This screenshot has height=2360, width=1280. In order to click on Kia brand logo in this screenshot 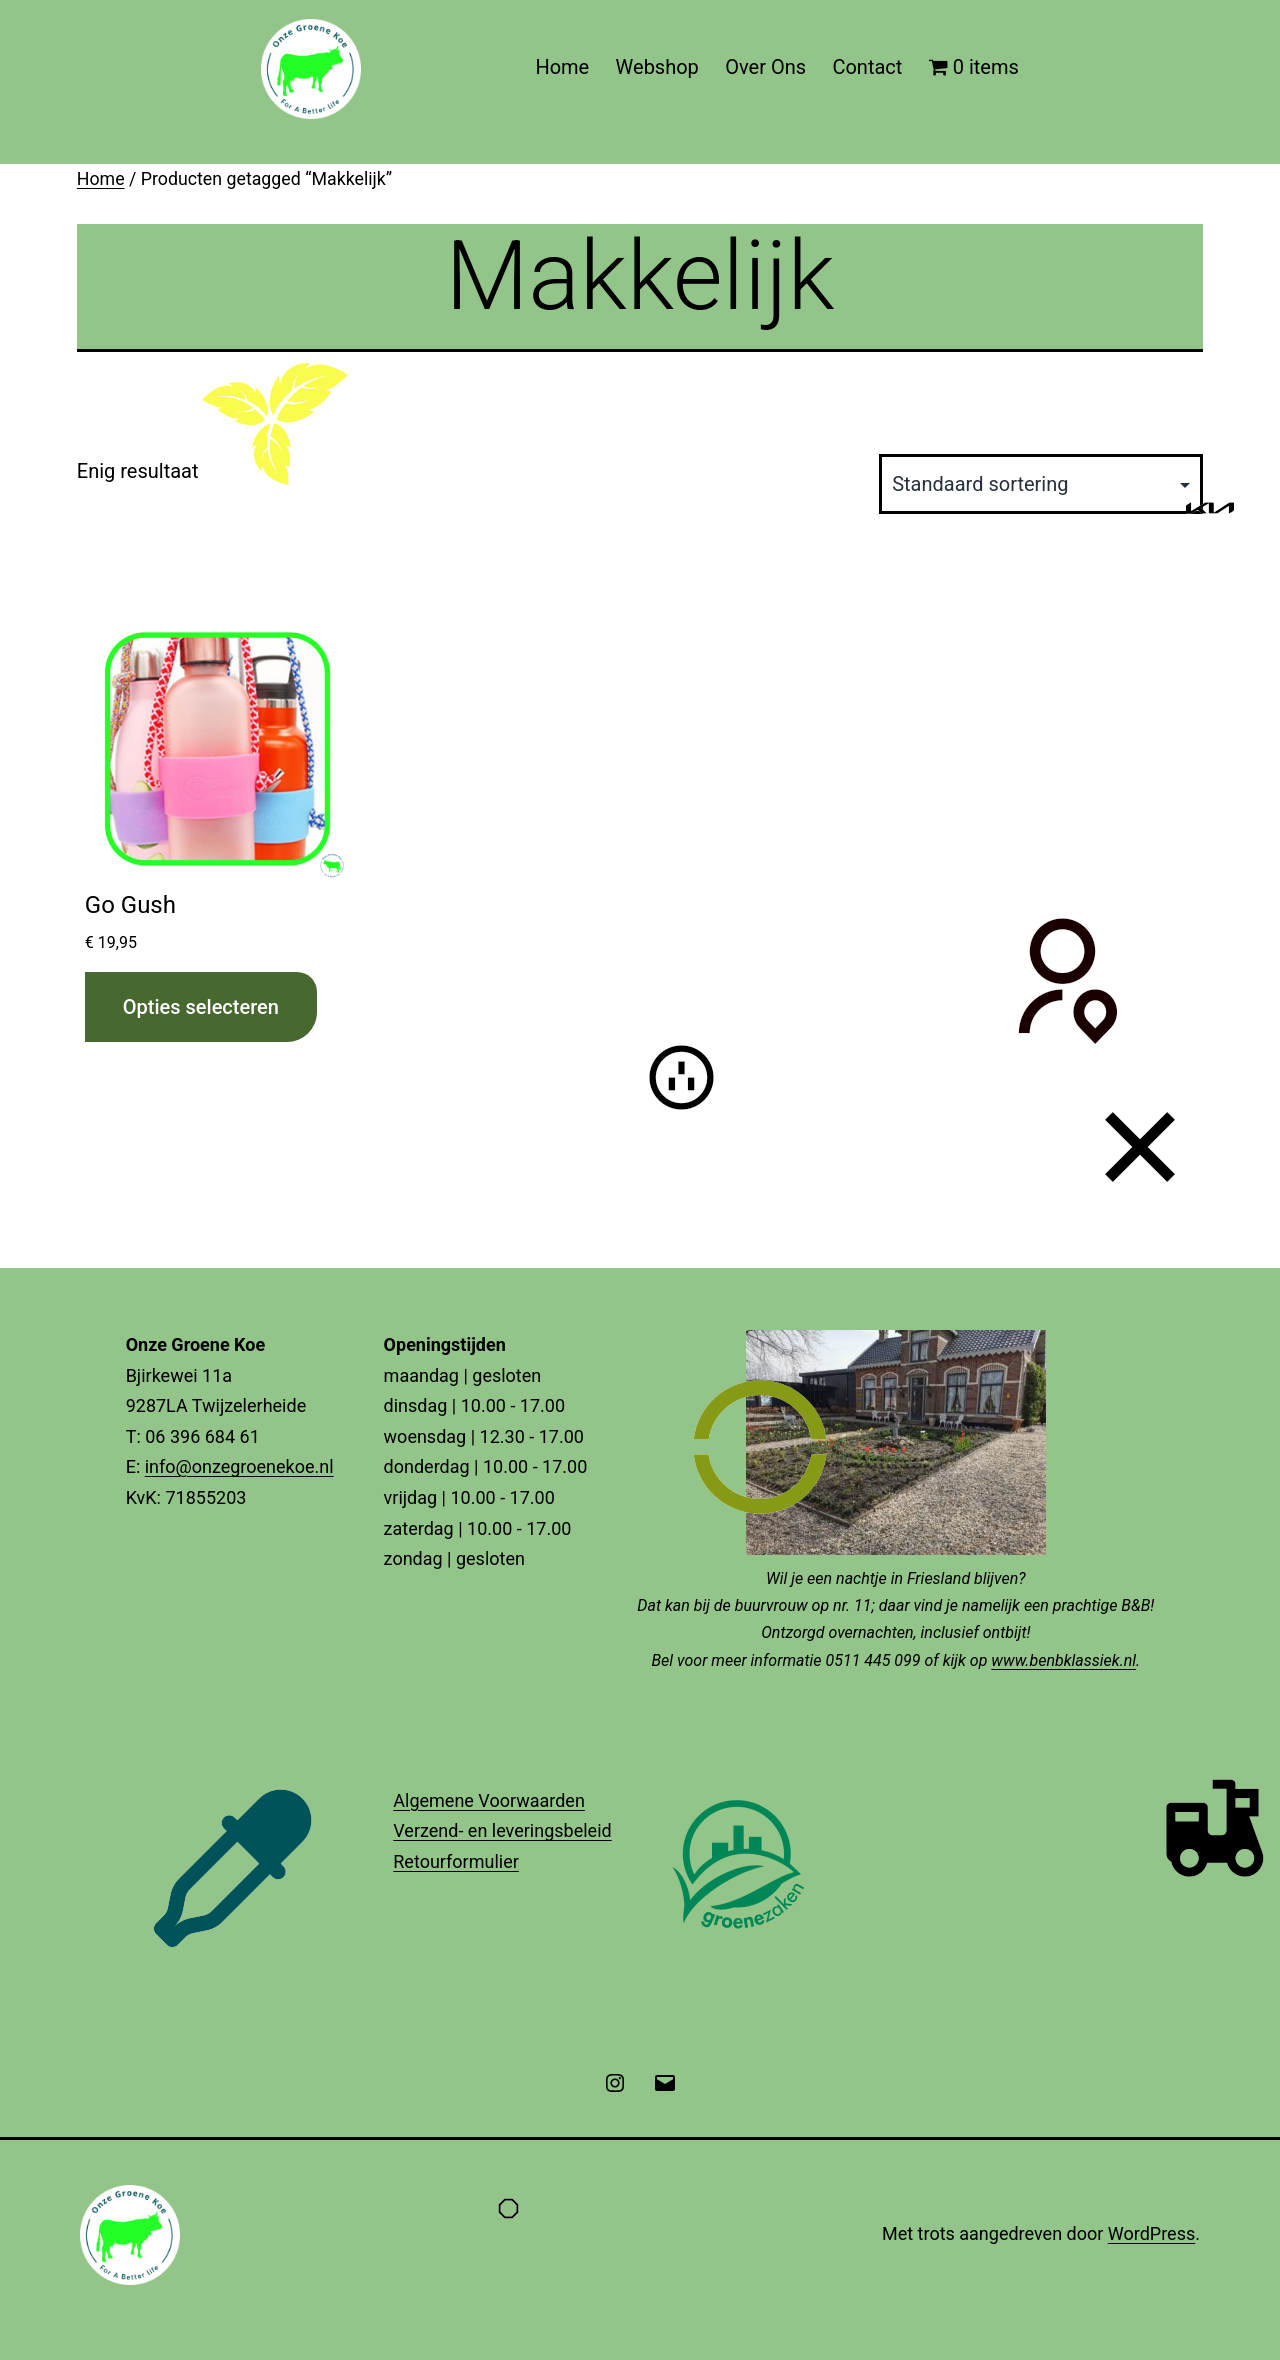, I will do `click(1210, 508)`.